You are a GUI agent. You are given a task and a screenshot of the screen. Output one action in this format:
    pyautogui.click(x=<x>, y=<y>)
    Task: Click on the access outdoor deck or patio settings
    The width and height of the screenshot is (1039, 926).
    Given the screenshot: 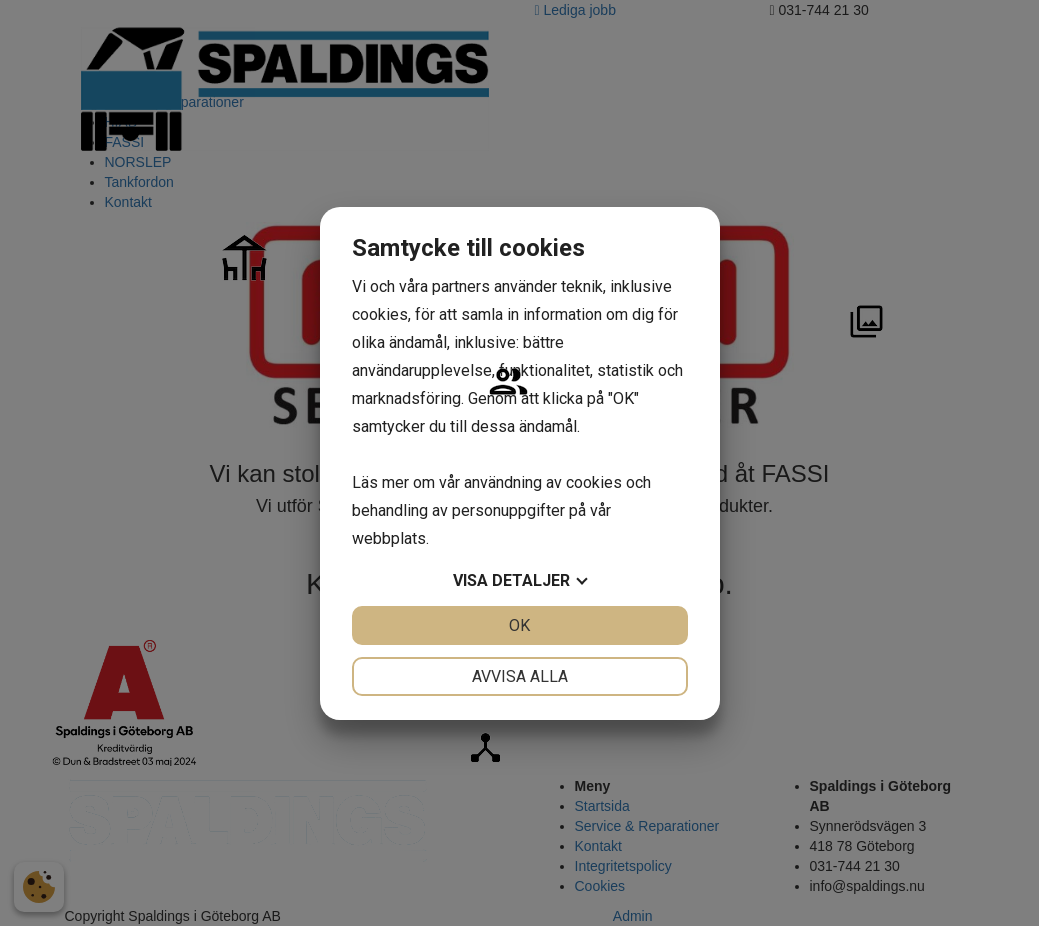 What is the action you would take?
    pyautogui.click(x=244, y=257)
    